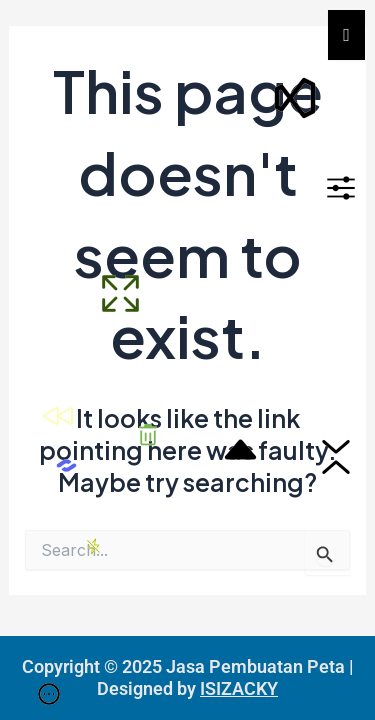 The image size is (375, 720). What do you see at coordinates (58, 416) in the screenshot?
I see `skip to previous track` at bounding box center [58, 416].